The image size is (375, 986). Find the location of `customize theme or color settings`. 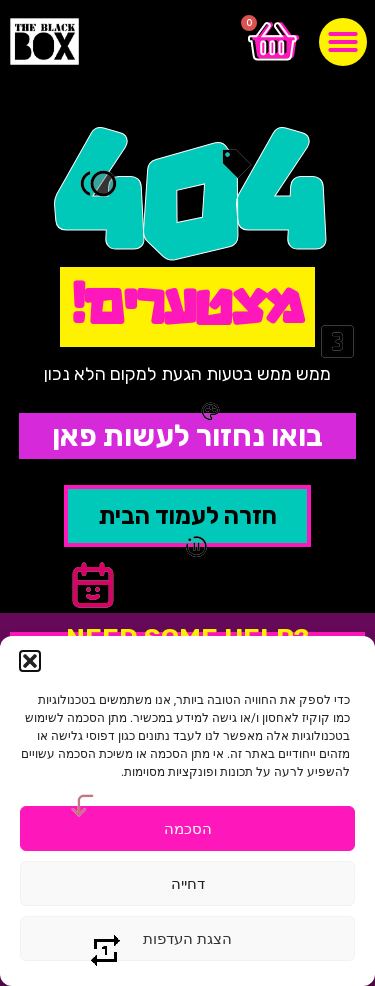

customize theme or color settings is located at coordinates (210, 411).